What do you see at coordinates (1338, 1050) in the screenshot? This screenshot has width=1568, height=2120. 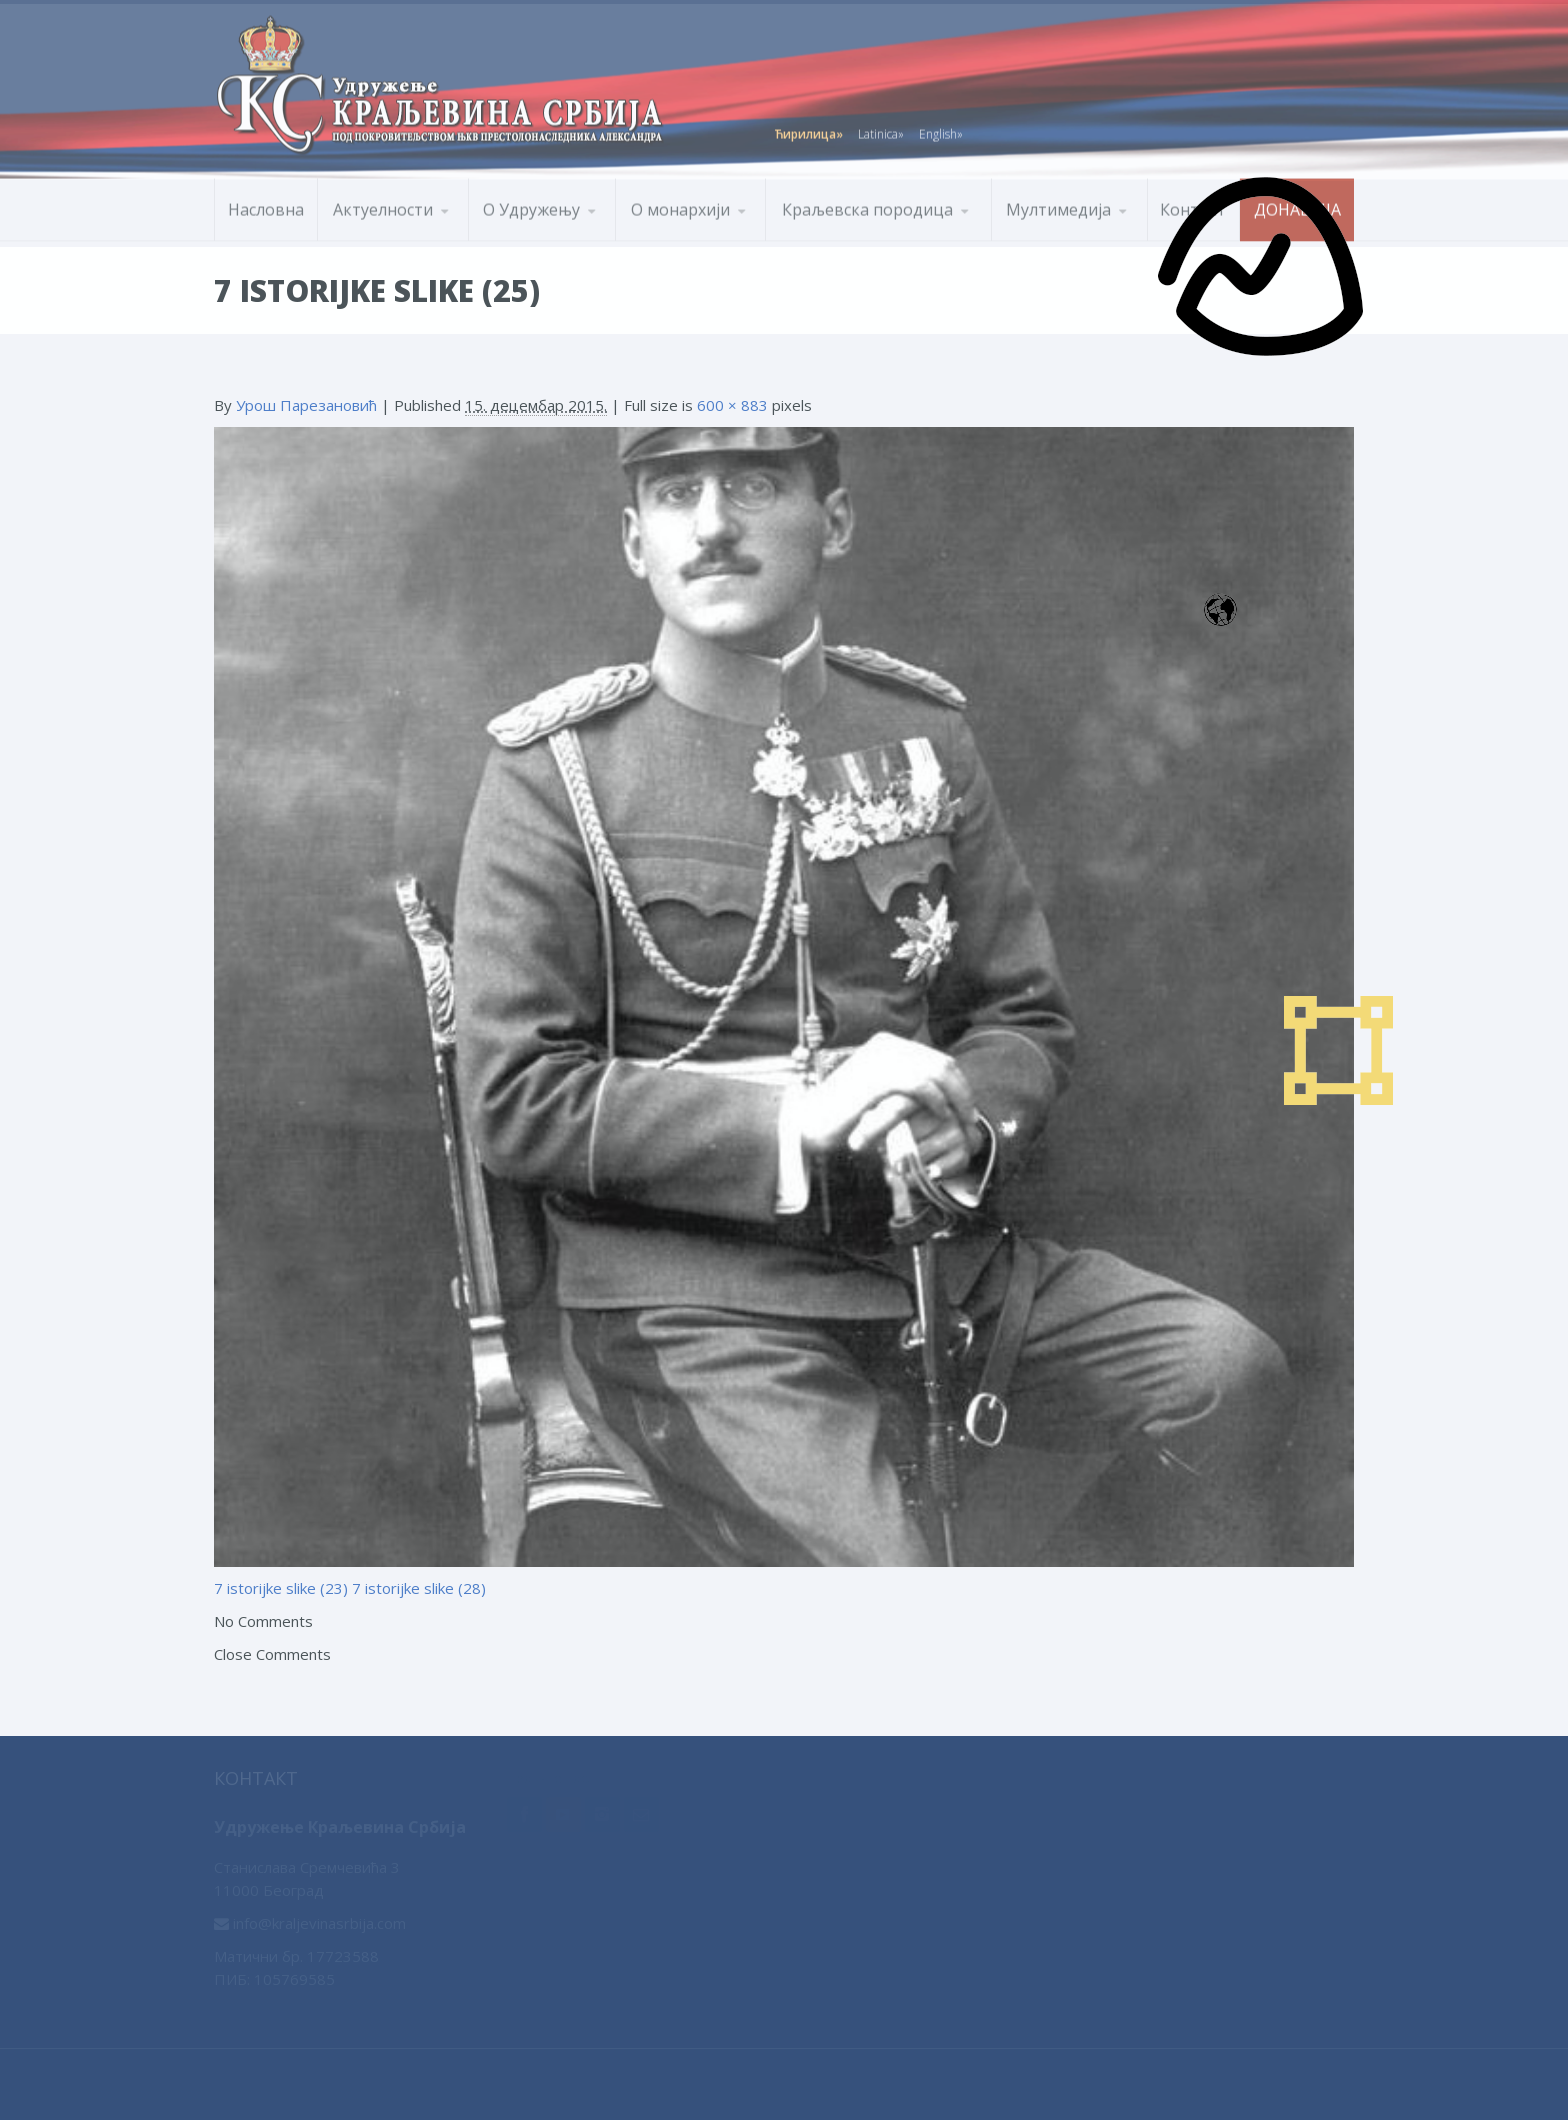 I see `material design icons brand logo` at bounding box center [1338, 1050].